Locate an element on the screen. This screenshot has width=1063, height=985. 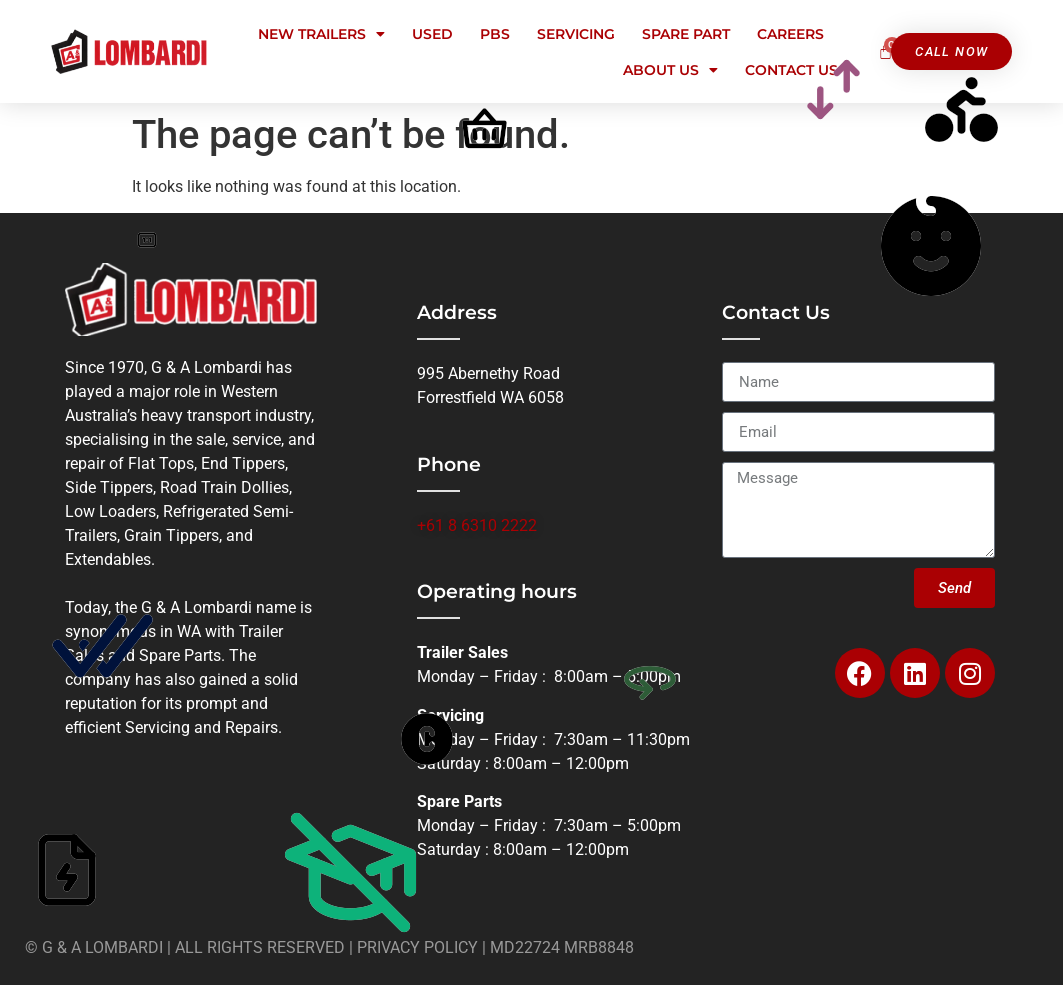
indicates copyright status is located at coordinates (427, 739).